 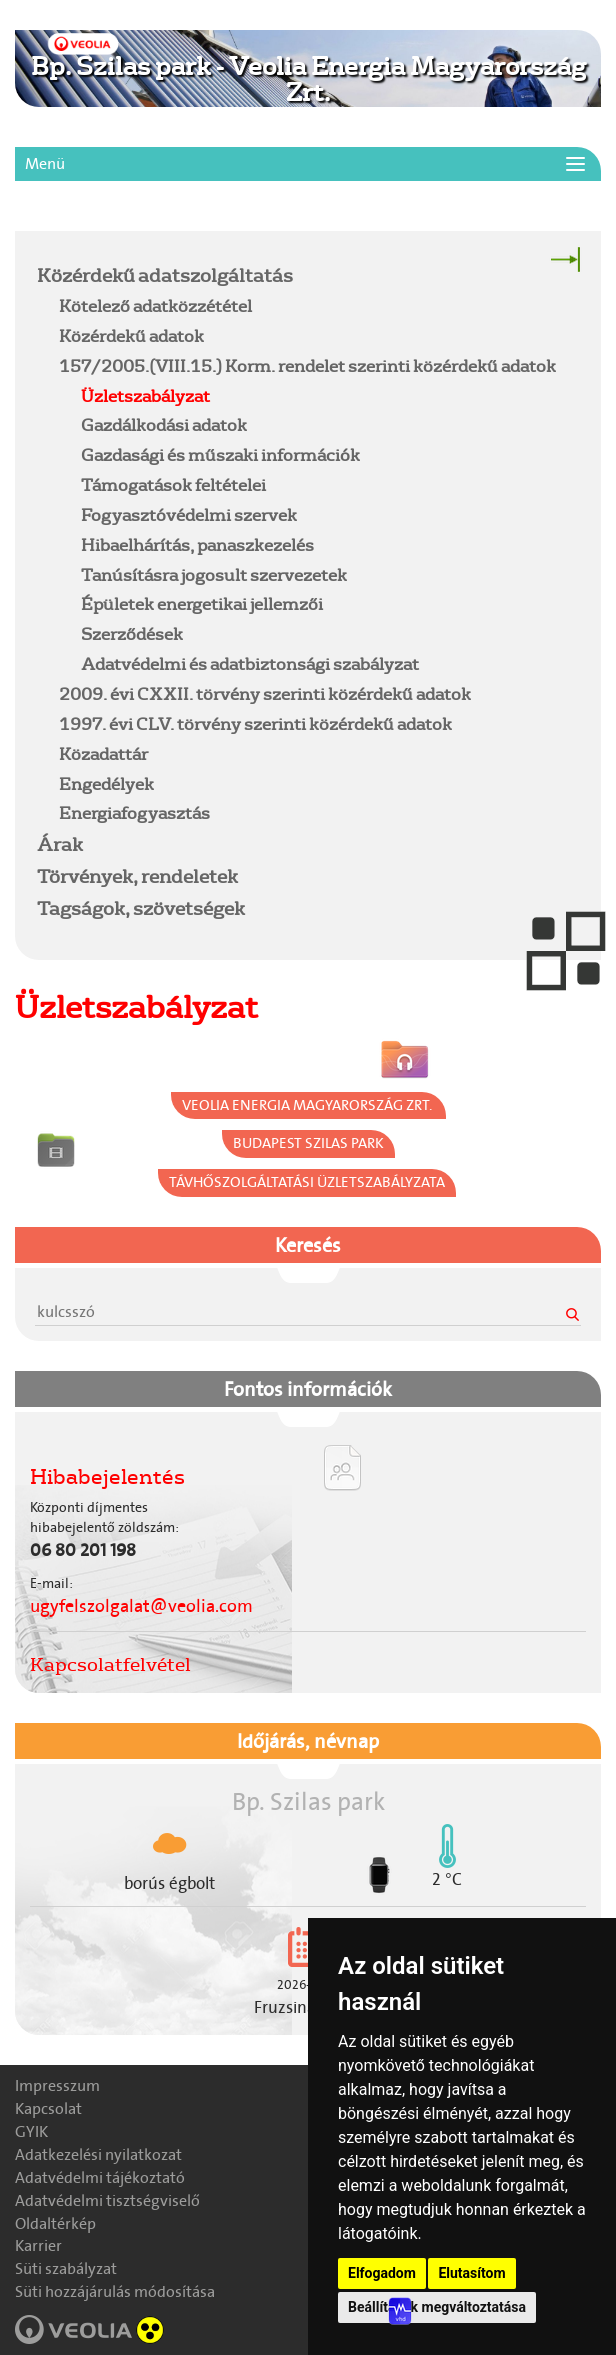 What do you see at coordinates (565, 259) in the screenshot?
I see `jump to the last item in a list` at bounding box center [565, 259].